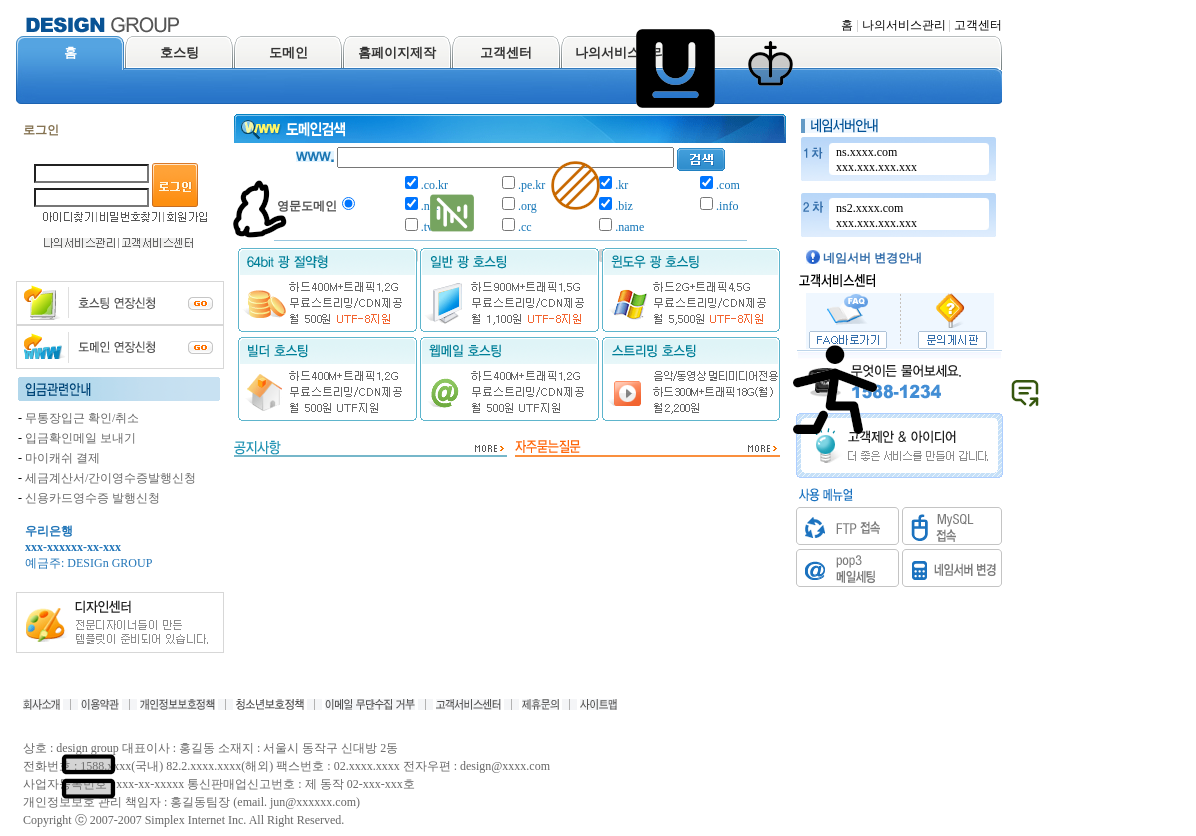  Describe the element at coordinates (675, 68) in the screenshot. I see `apply underline formatting to selected text` at that location.